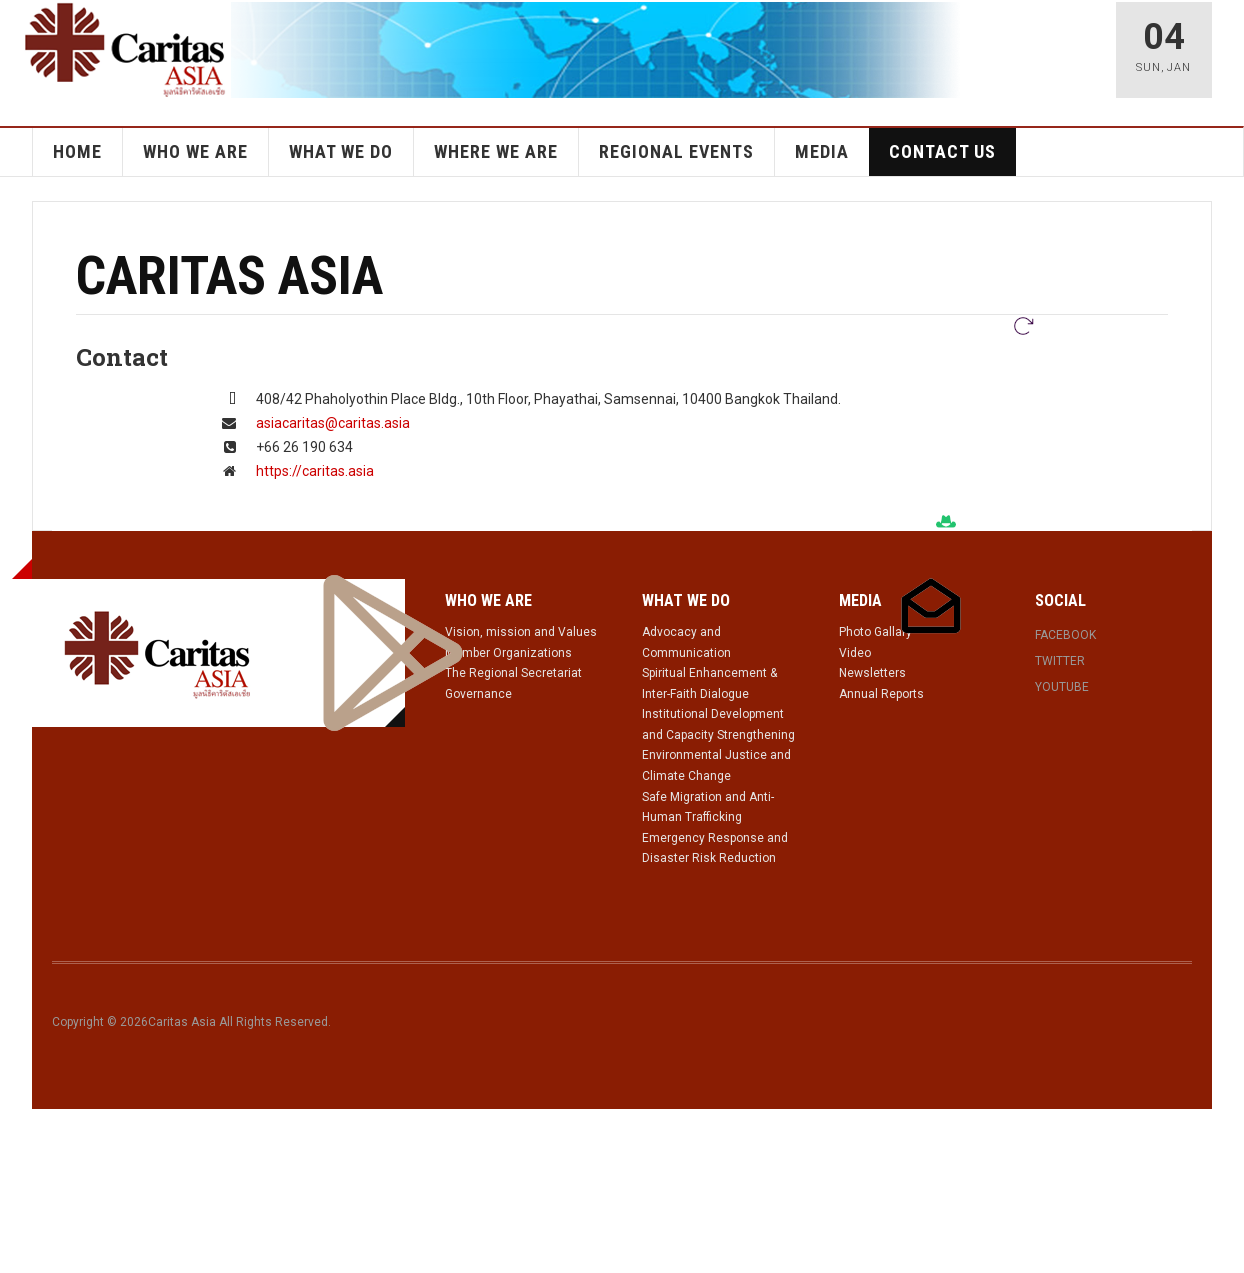 The image size is (1244, 1273). Describe the element at coordinates (1023, 326) in the screenshot. I see `refresh or reload content` at that location.